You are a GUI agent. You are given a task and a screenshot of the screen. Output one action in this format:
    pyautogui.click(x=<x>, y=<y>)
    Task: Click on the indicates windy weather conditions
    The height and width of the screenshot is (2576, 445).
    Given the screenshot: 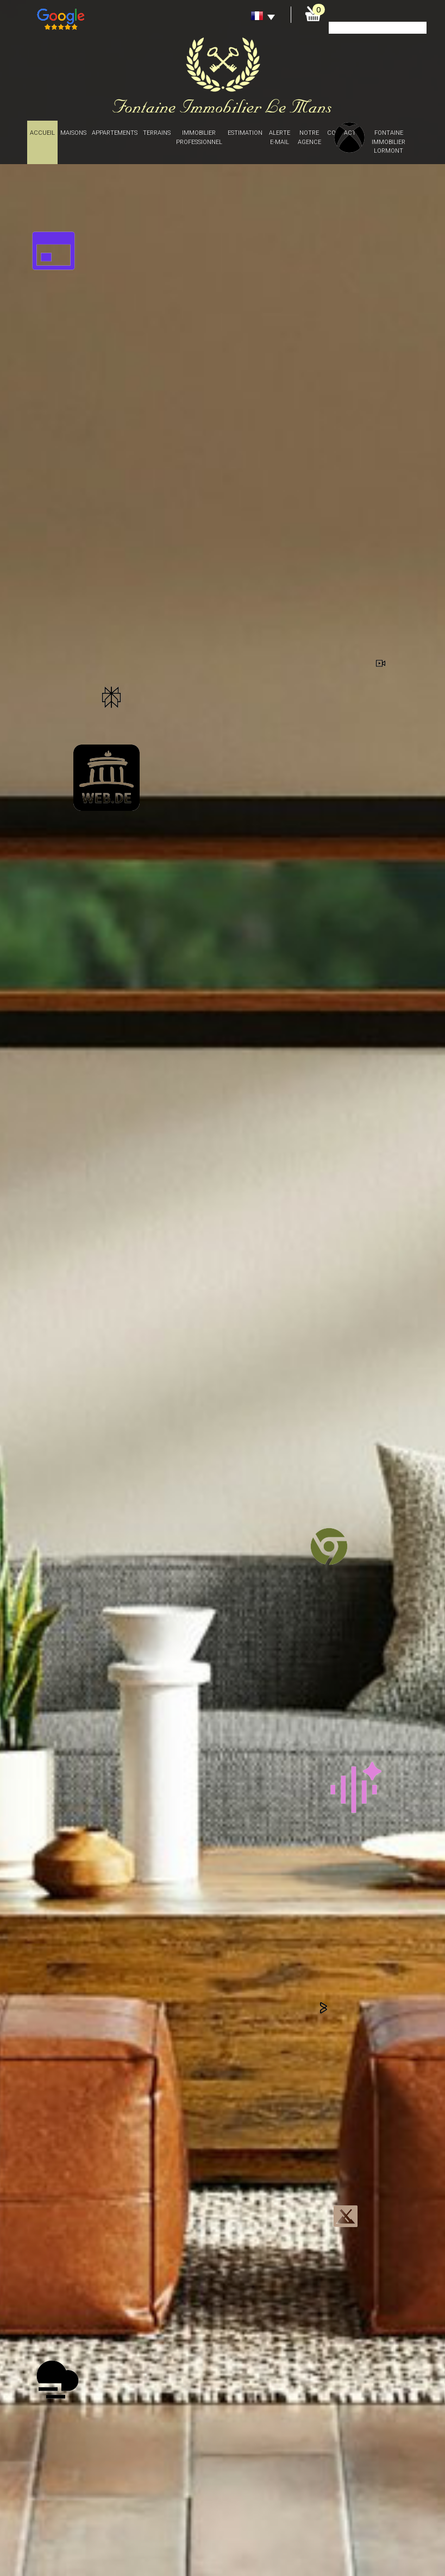 What is the action you would take?
    pyautogui.click(x=58, y=2378)
    